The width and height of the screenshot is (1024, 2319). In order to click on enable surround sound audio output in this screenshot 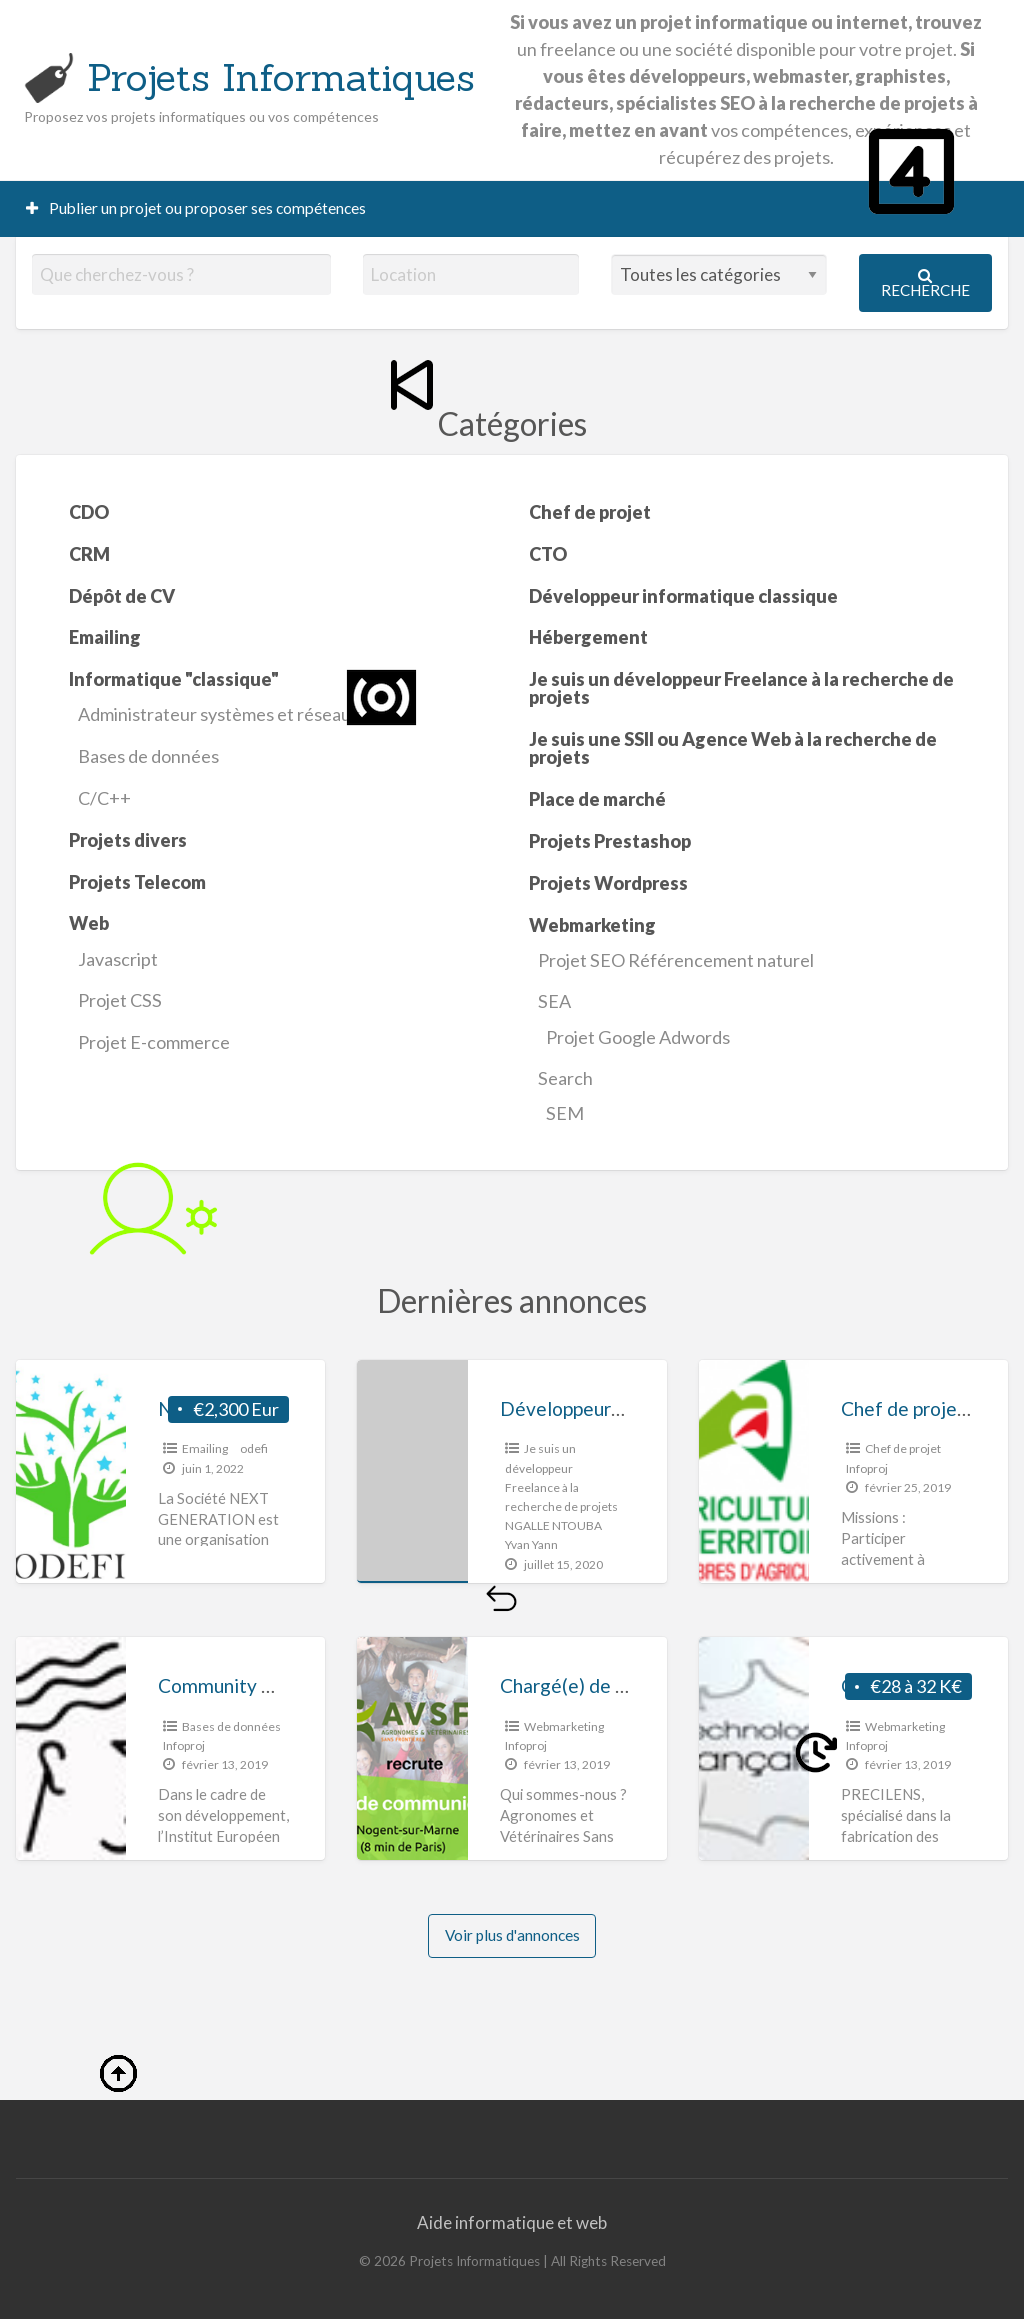, I will do `click(381, 697)`.